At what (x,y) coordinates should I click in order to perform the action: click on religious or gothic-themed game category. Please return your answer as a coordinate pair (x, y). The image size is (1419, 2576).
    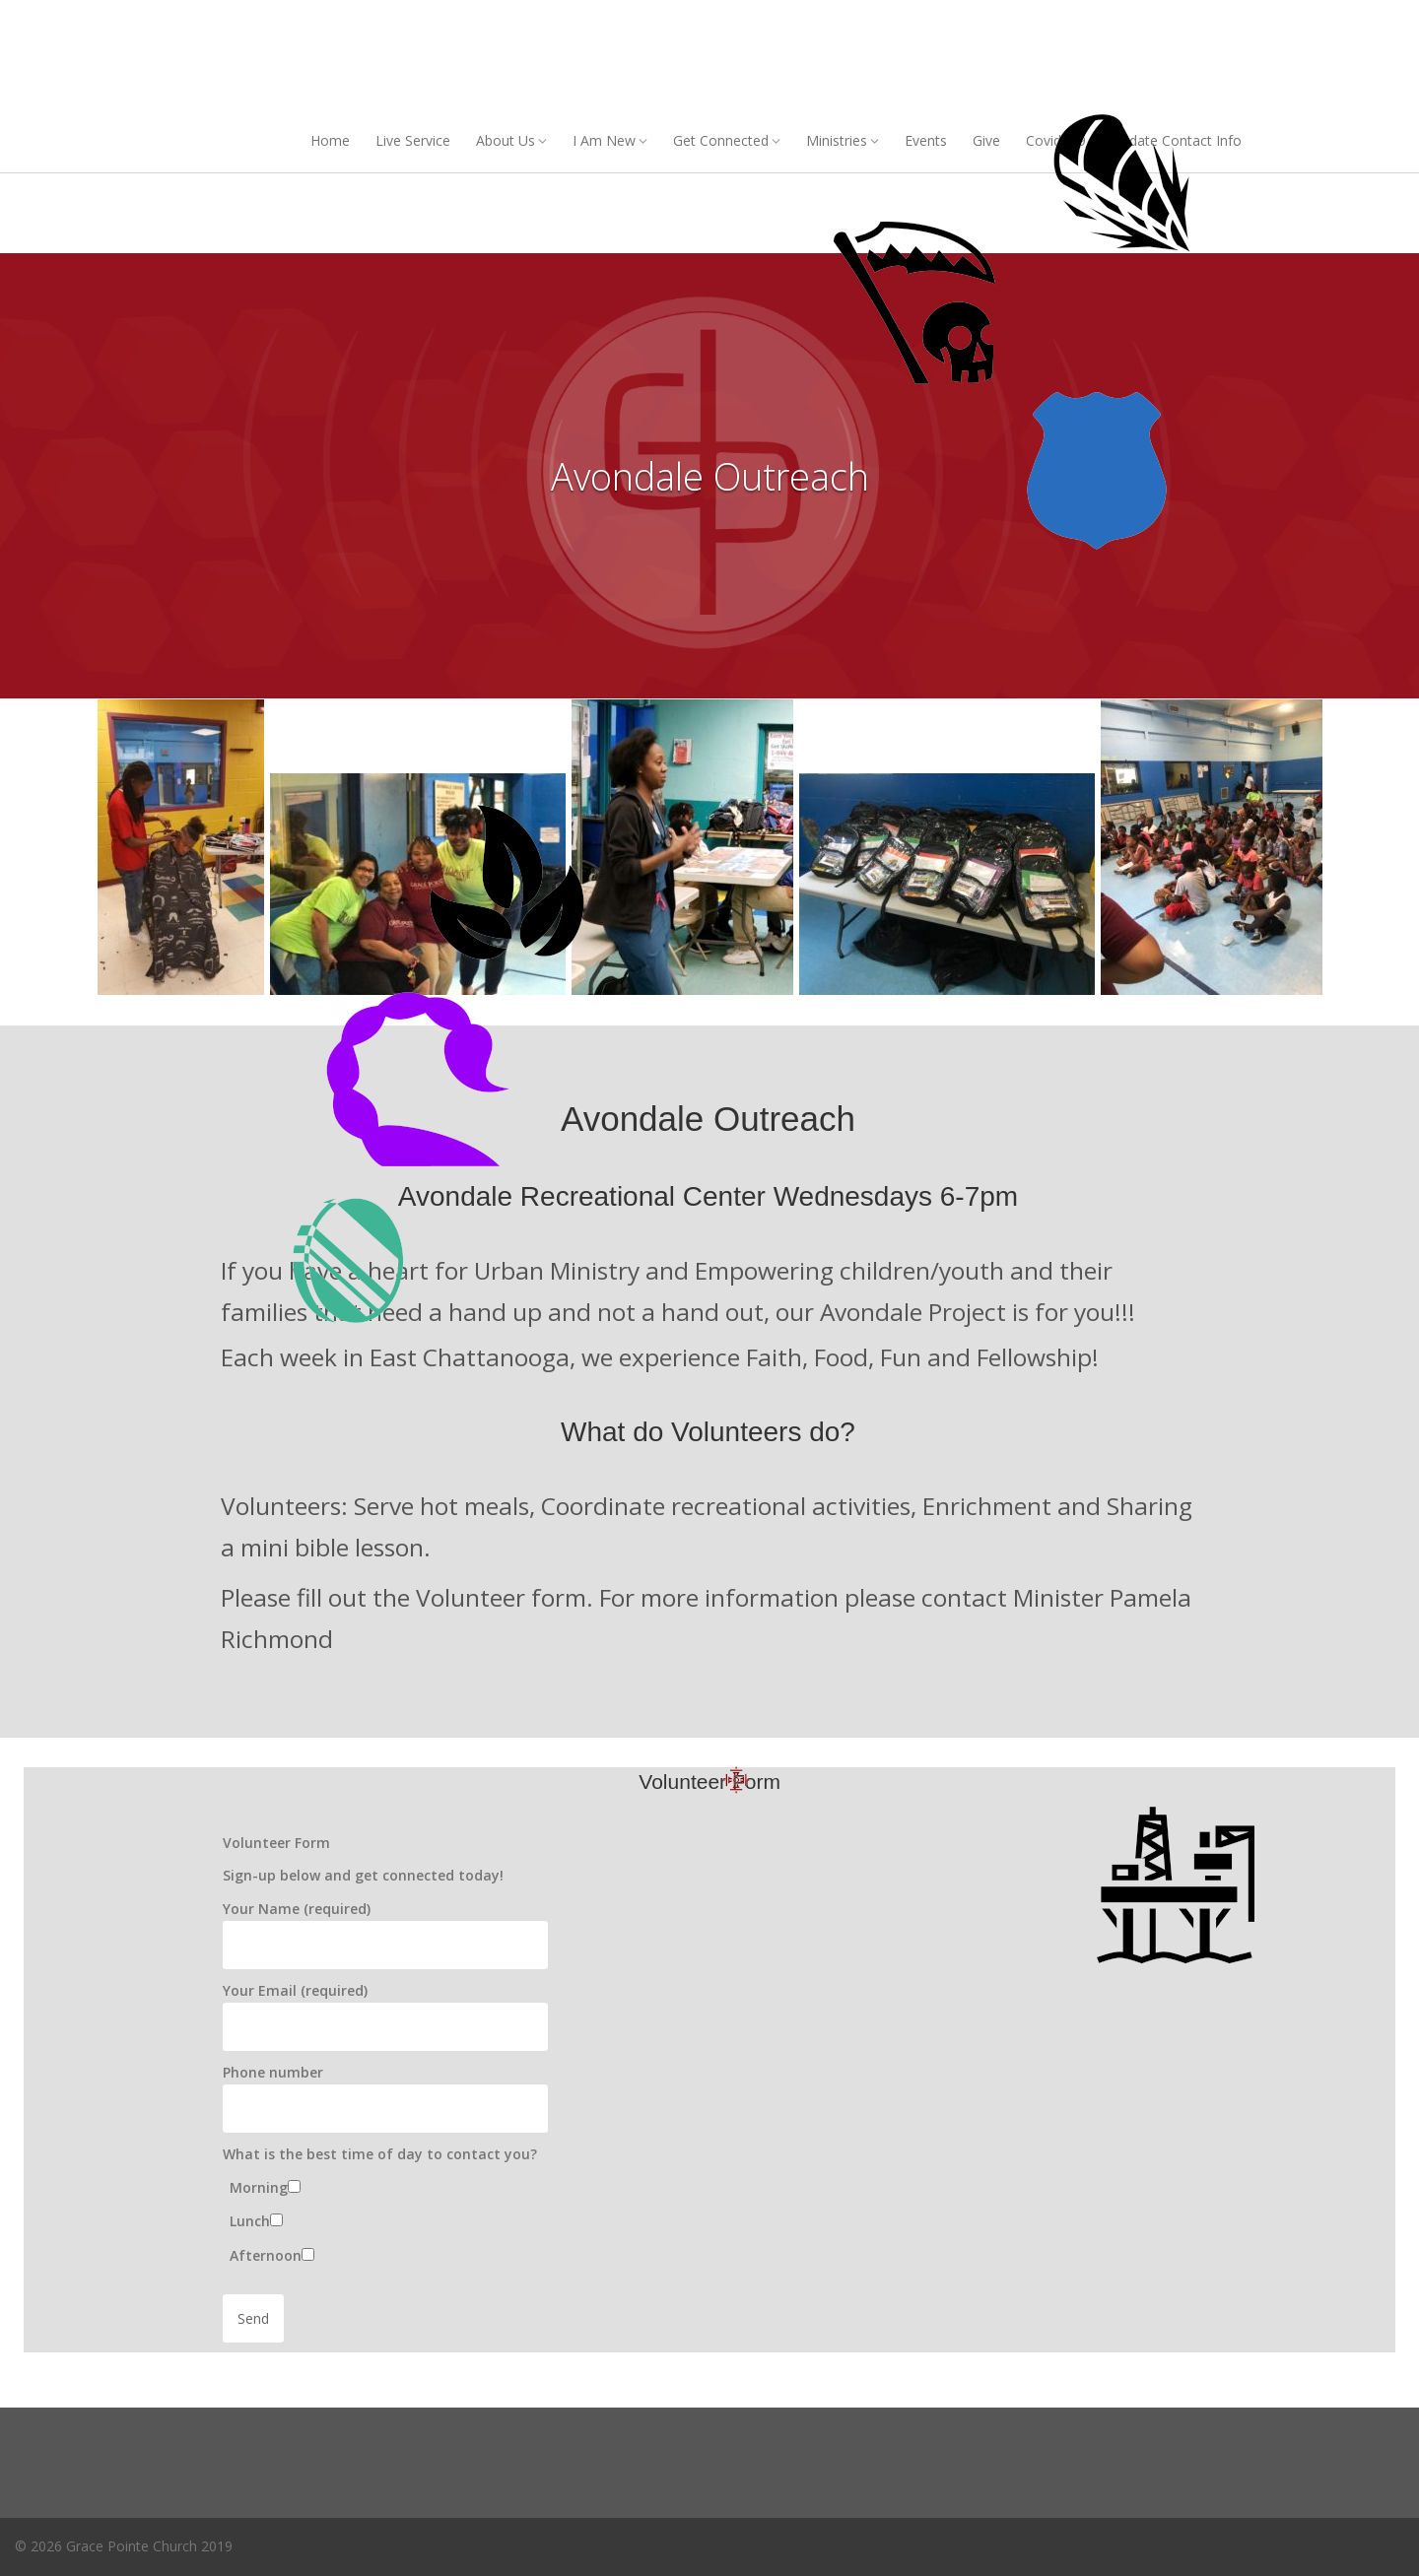
    Looking at the image, I should click on (736, 1780).